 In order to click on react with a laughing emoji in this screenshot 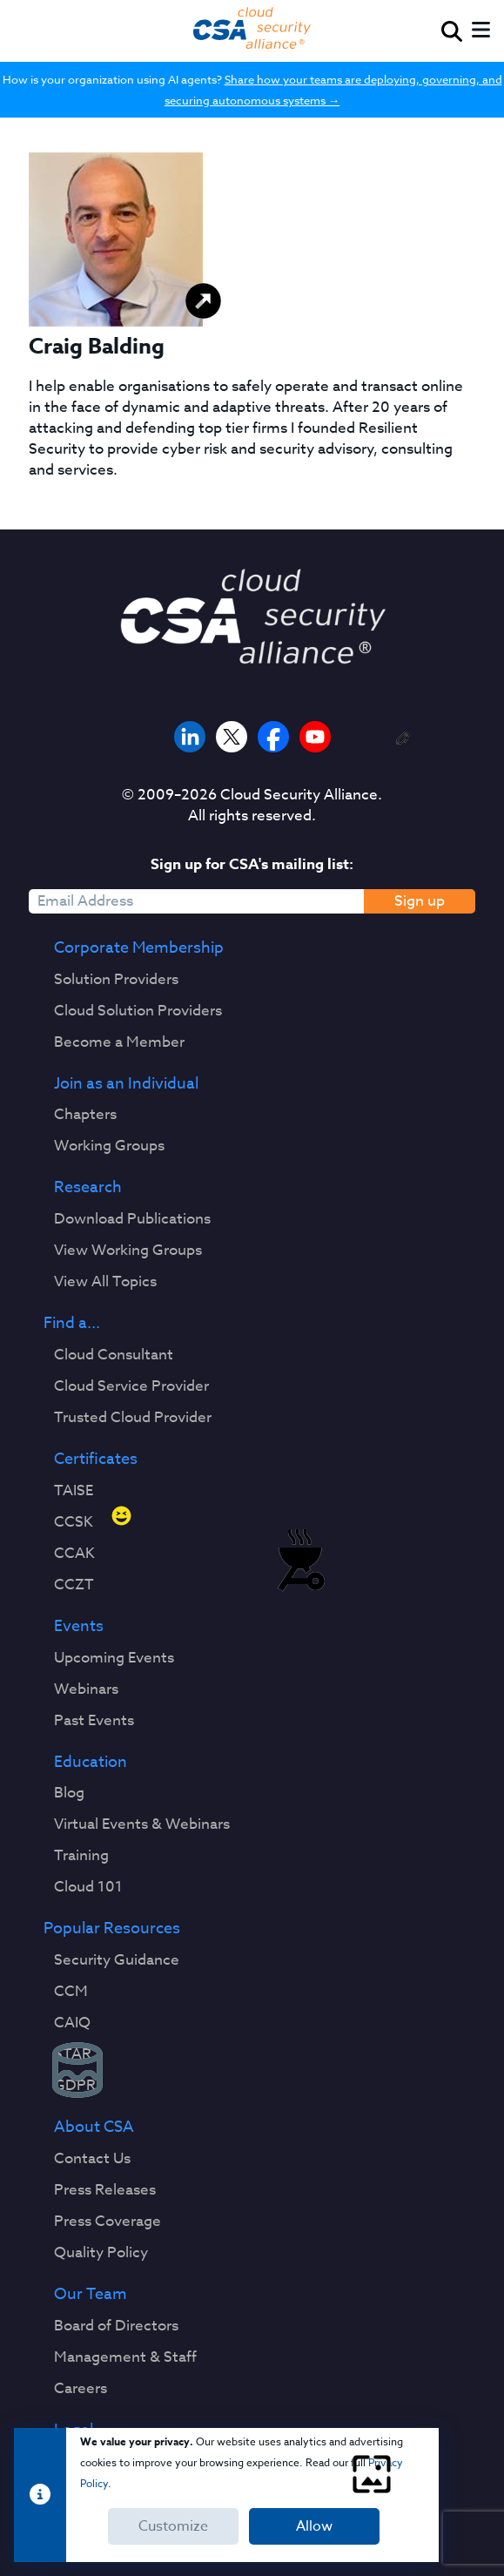, I will do `click(121, 1515)`.